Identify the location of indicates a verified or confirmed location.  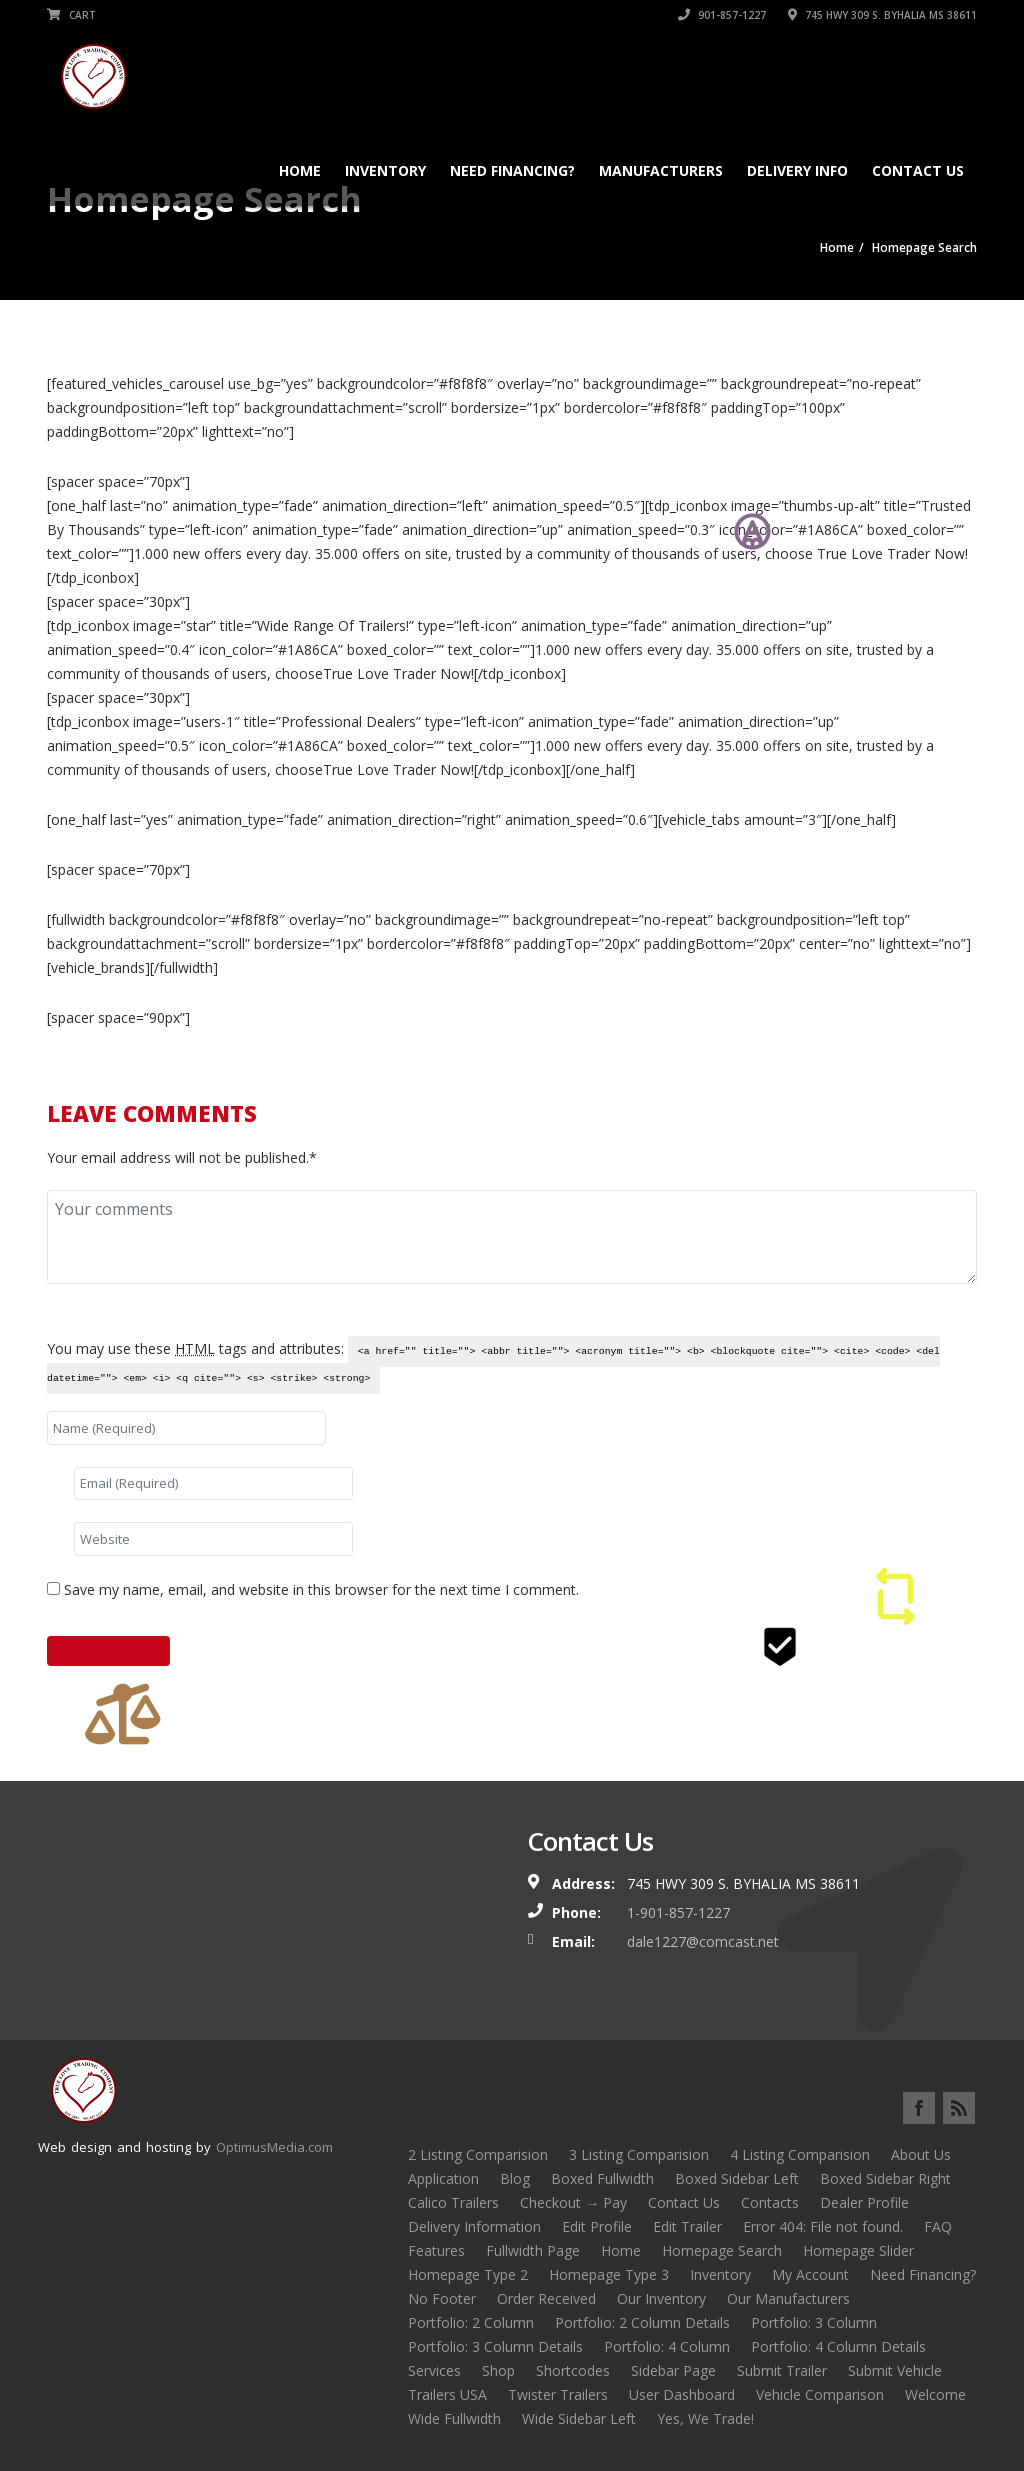
(780, 1647).